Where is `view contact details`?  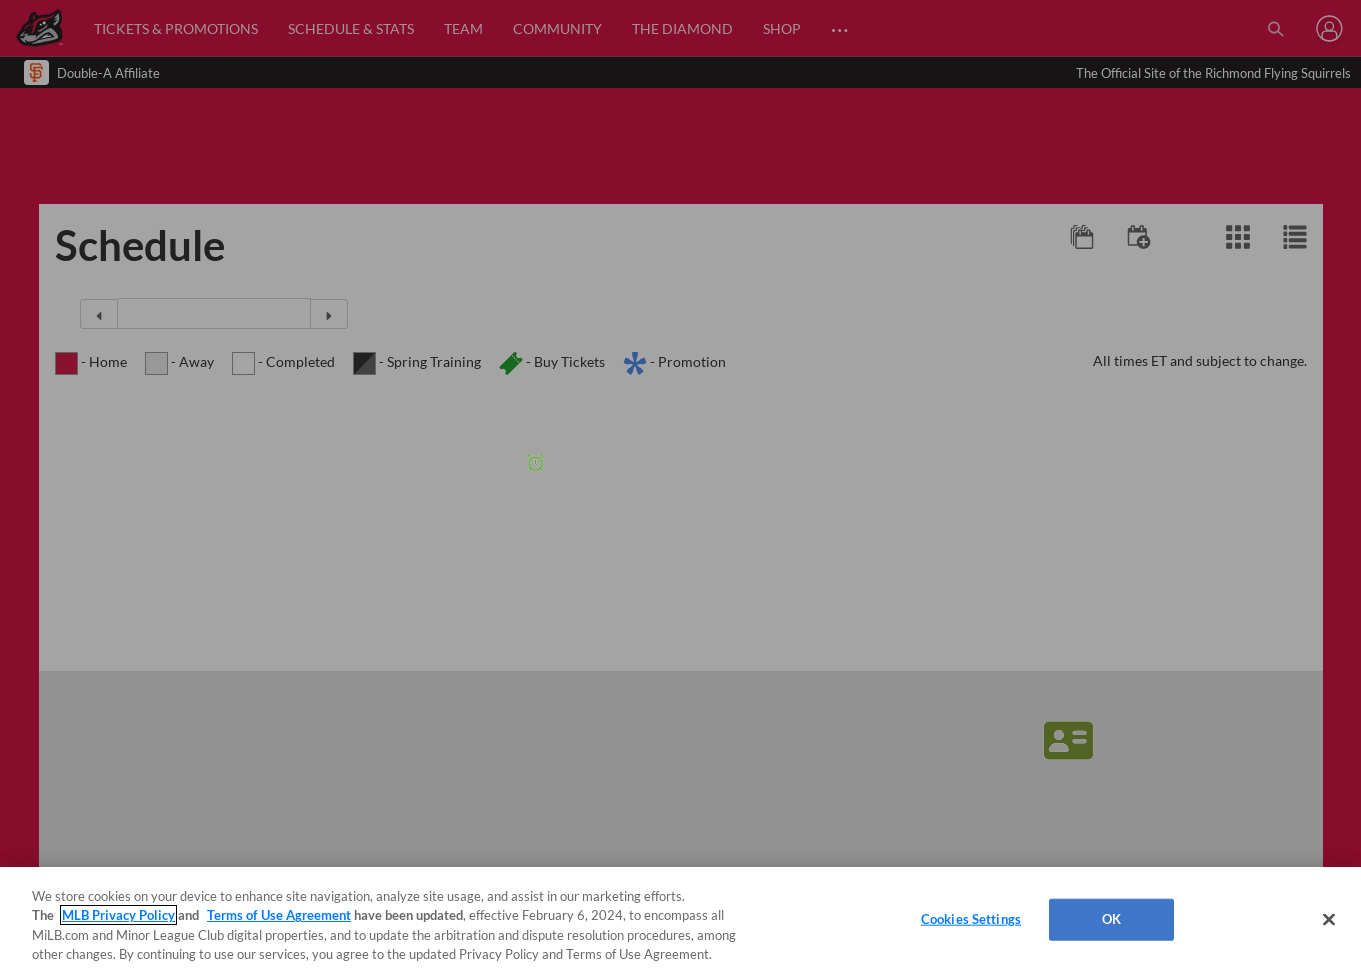
view contact details is located at coordinates (1068, 740).